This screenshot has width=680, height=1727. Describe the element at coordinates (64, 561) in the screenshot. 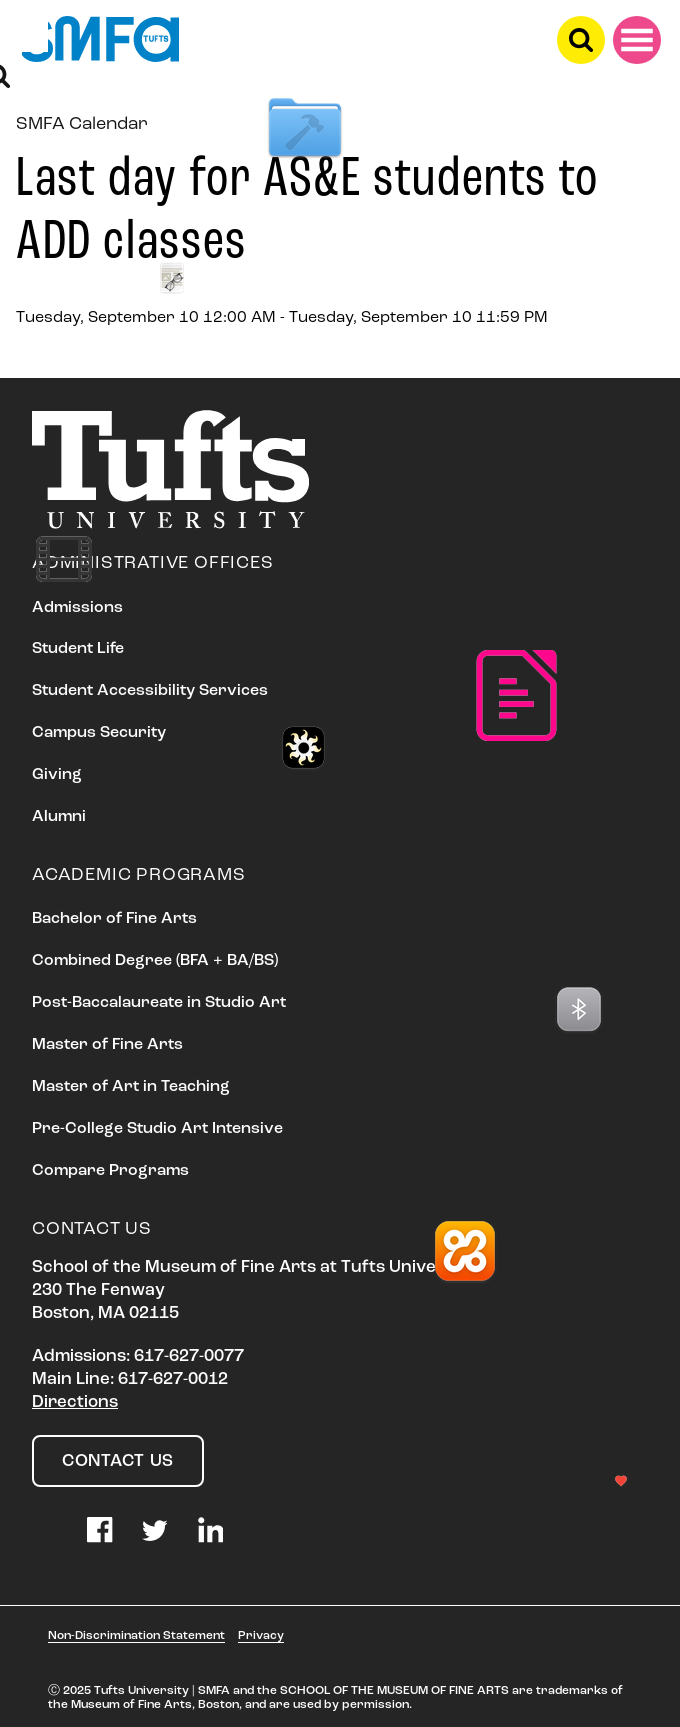

I see `open video player application` at that location.